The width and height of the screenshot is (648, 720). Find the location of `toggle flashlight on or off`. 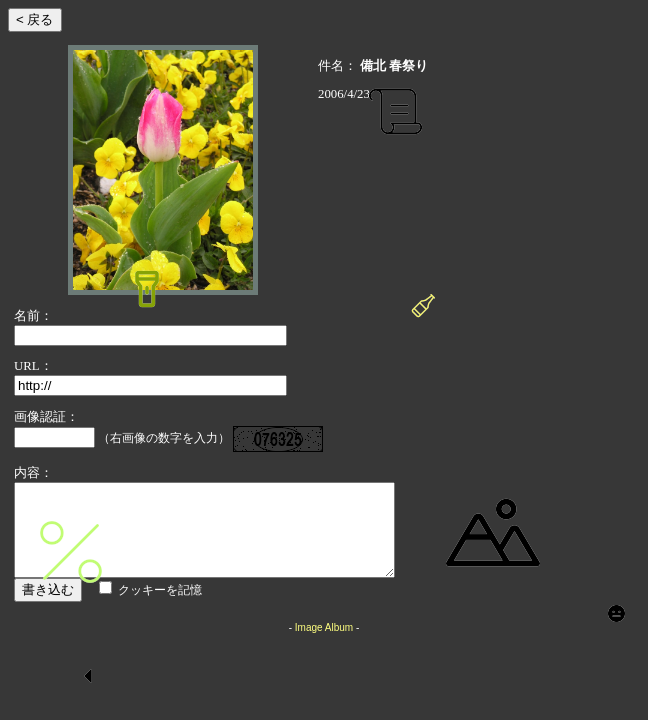

toggle flashlight on or off is located at coordinates (147, 289).